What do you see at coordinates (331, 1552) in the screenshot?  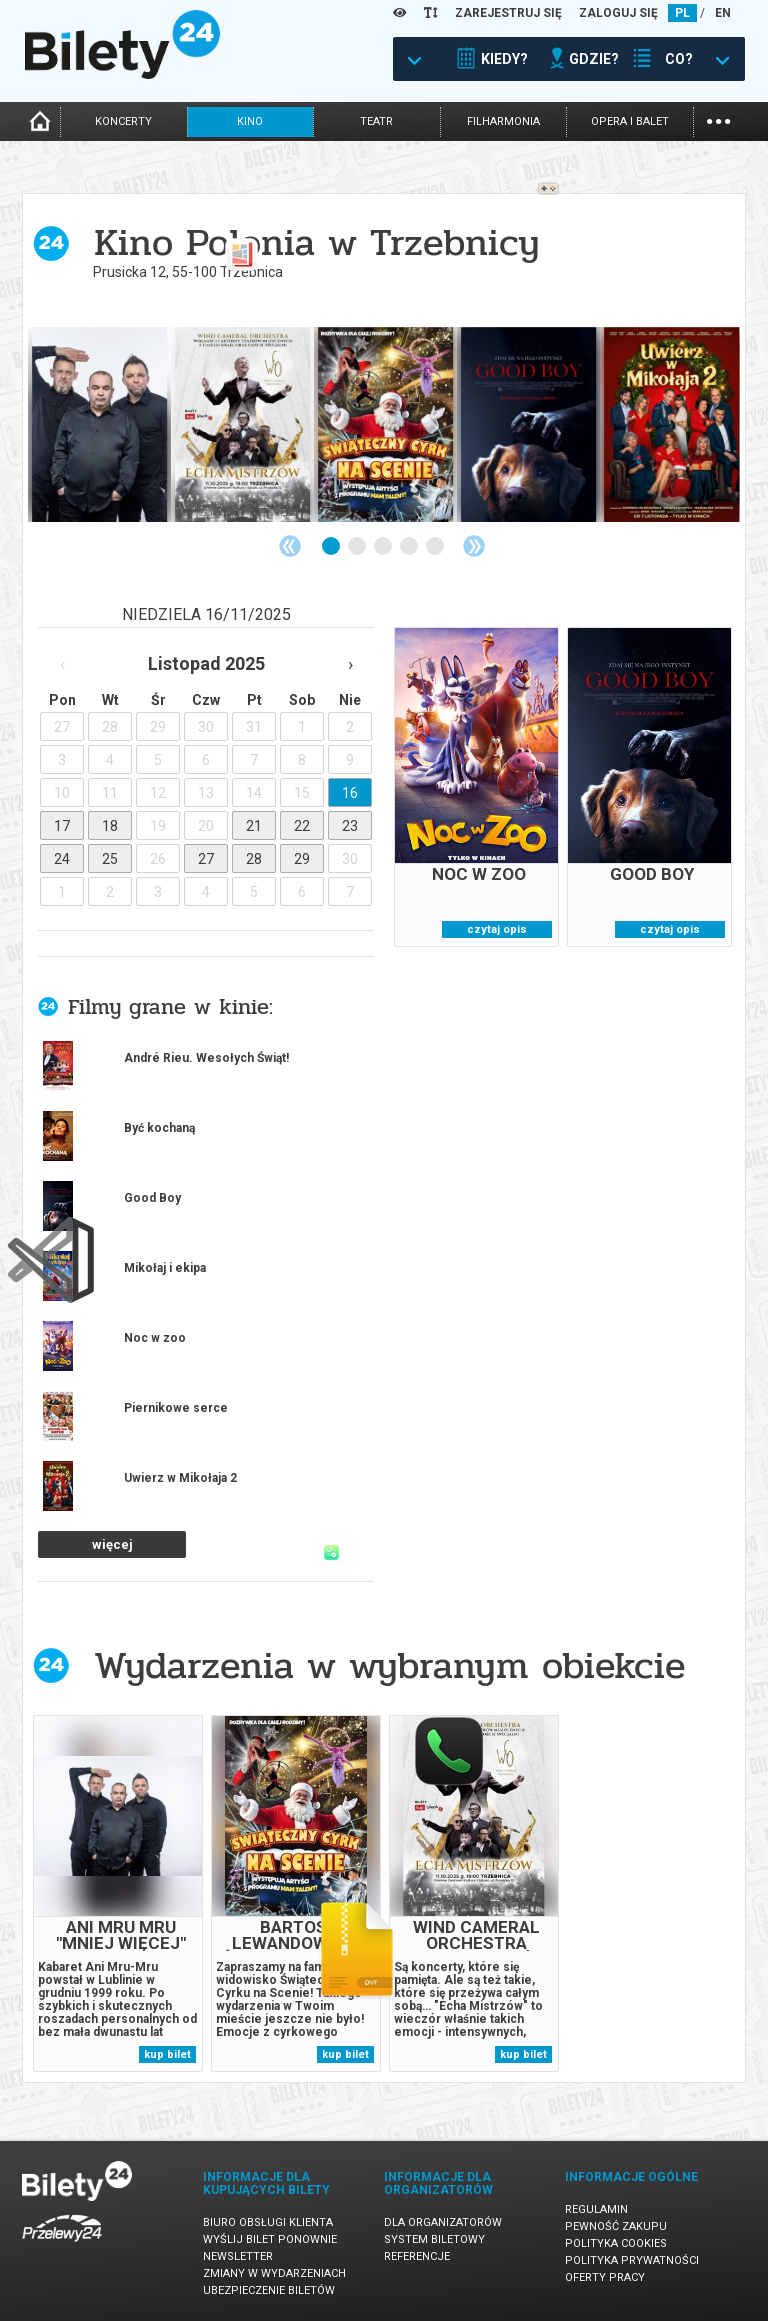 I see `open input leap app for sharing keyboard and mouse between computers` at bounding box center [331, 1552].